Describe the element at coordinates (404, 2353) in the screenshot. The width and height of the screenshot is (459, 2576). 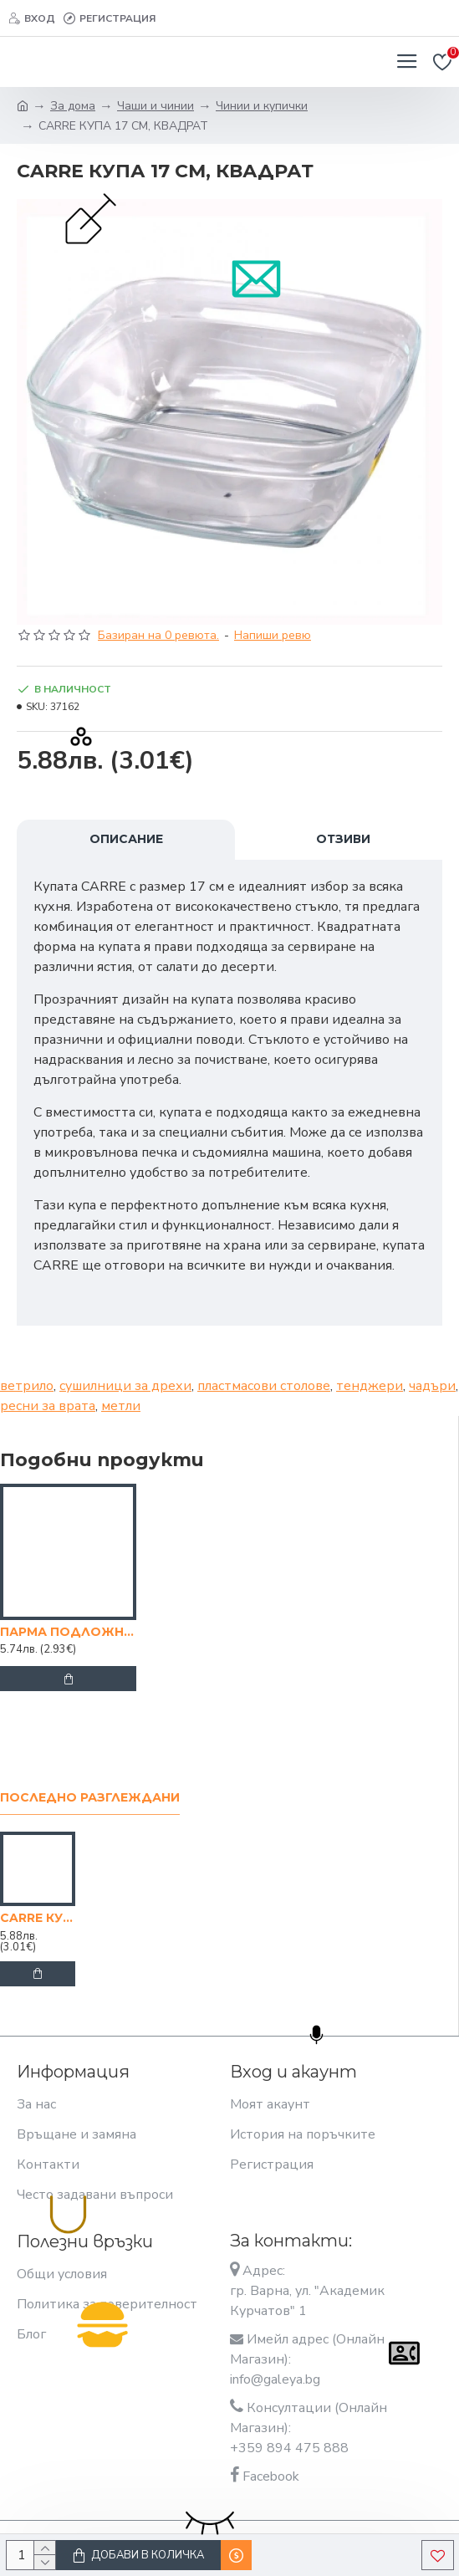
I see `view contact's phone information` at that location.